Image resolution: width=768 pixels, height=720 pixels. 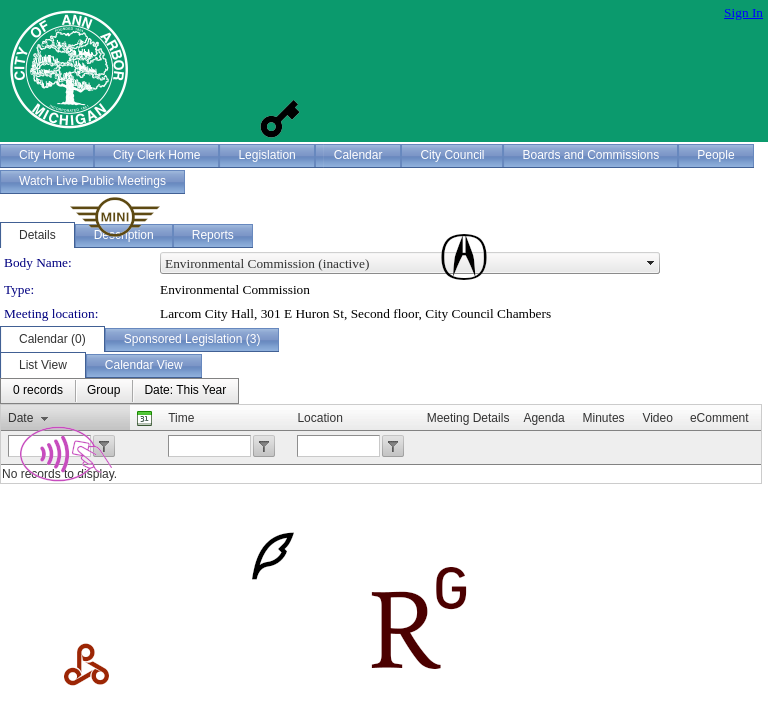 What do you see at coordinates (464, 257) in the screenshot?
I see `Acura brand logo` at bounding box center [464, 257].